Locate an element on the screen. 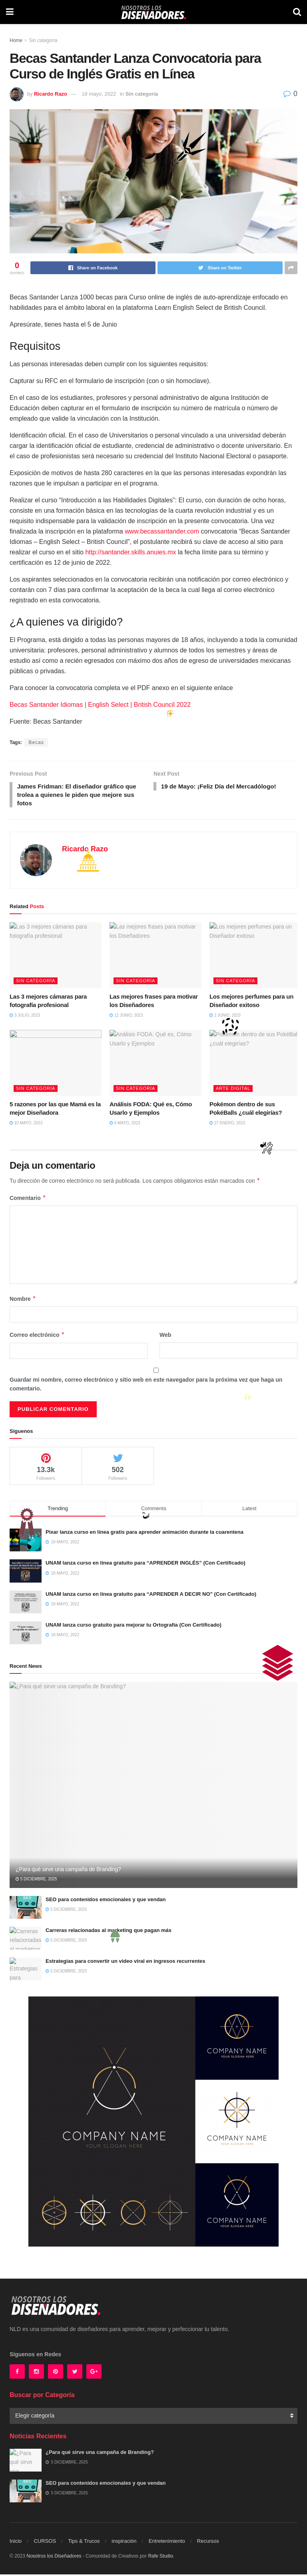 The height and width of the screenshot is (2576, 307). swan or bird-themed game element is located at coordinates (146, 1515).